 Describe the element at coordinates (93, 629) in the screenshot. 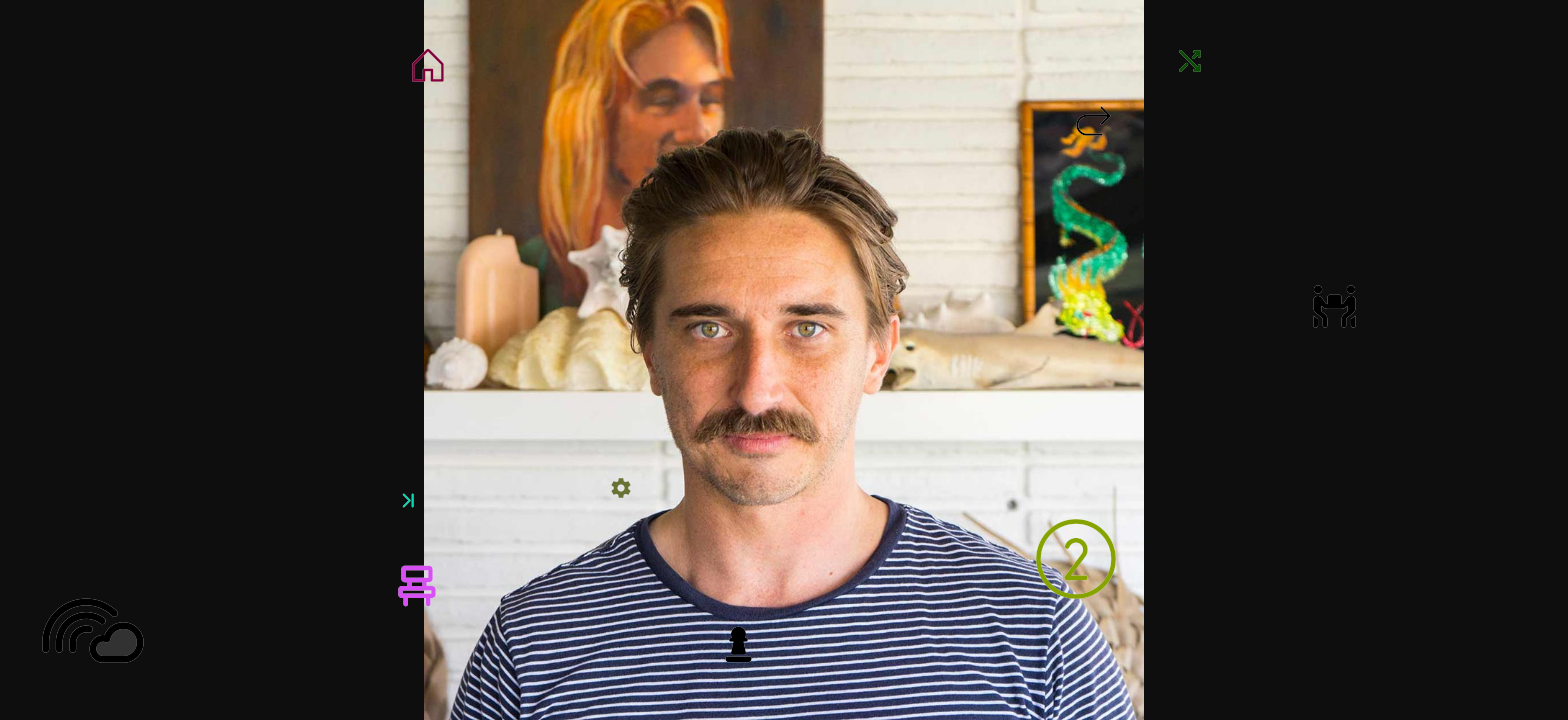

I see `weather forecast showing partly cloudy with rainbow` at that location.